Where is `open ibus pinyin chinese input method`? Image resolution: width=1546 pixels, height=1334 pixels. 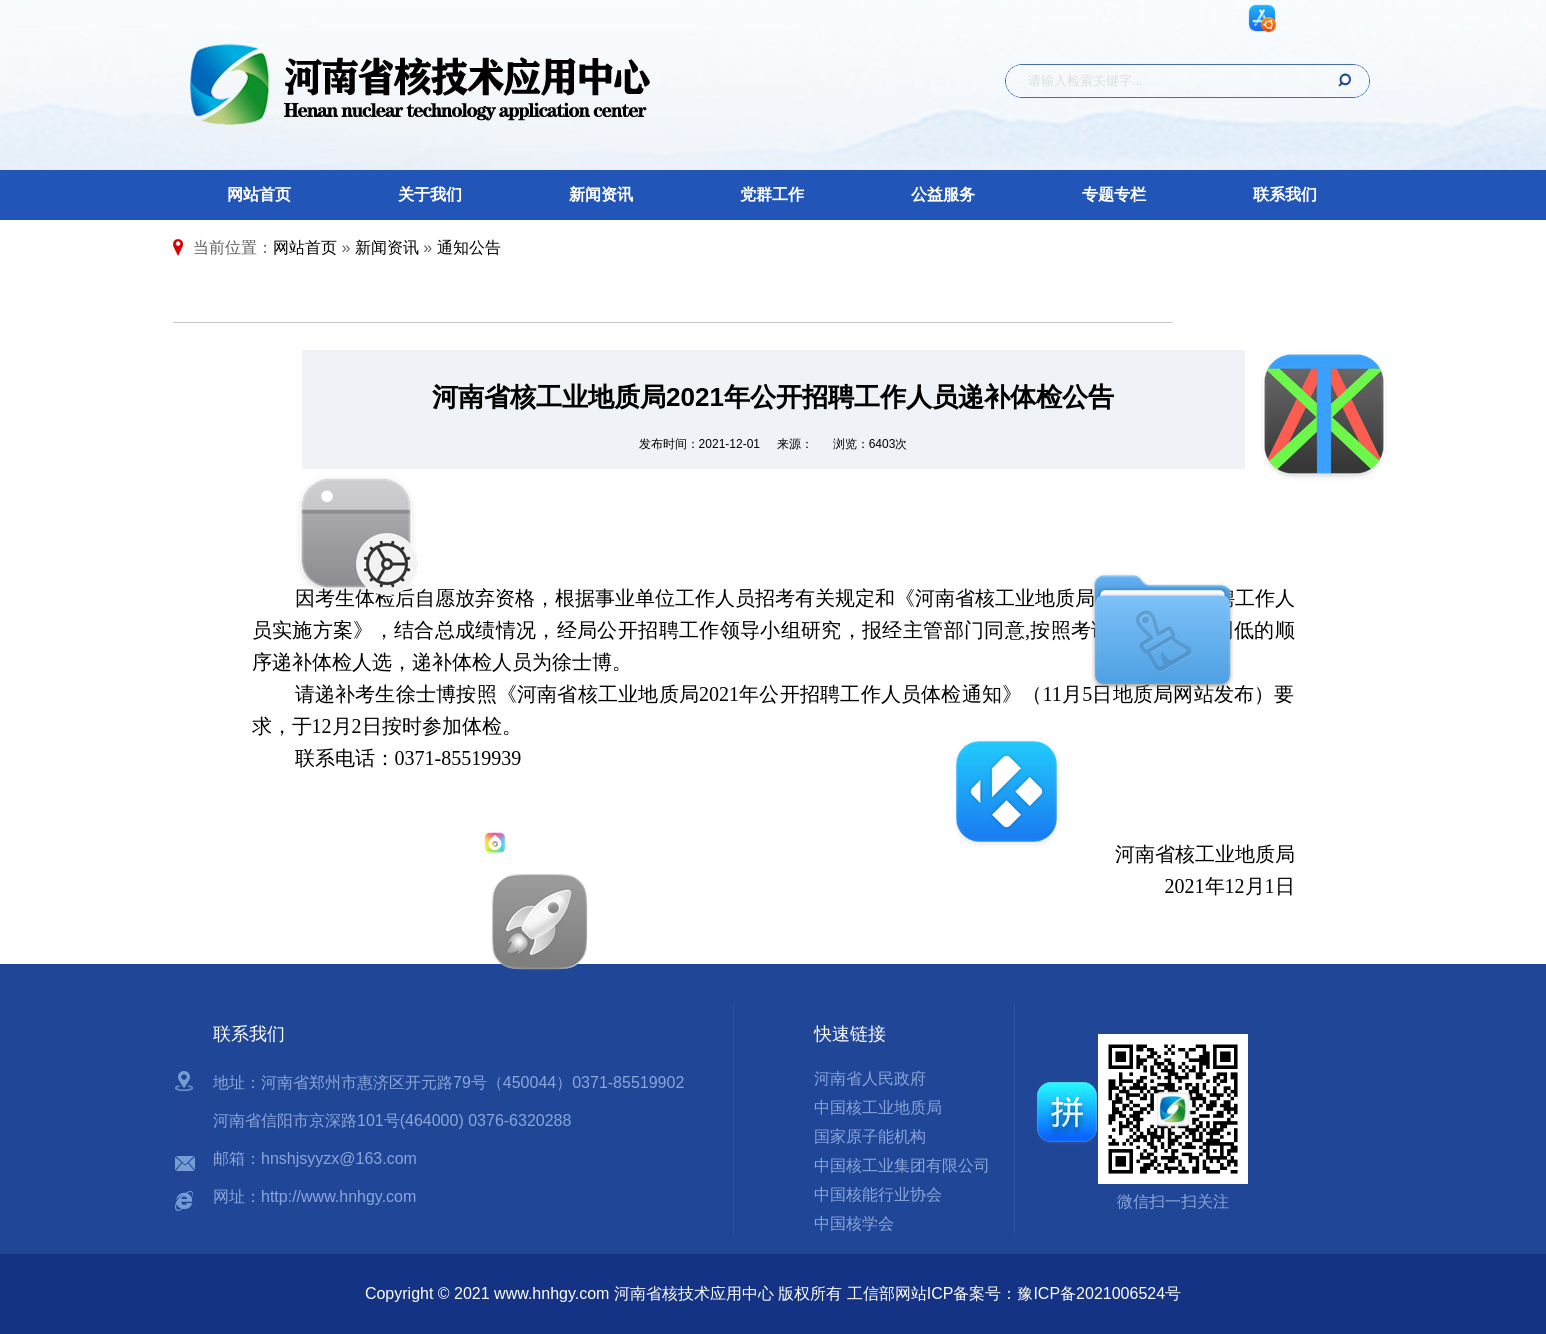 open ibus pinyin chinese input method is located at coordinates (1067, 1112).